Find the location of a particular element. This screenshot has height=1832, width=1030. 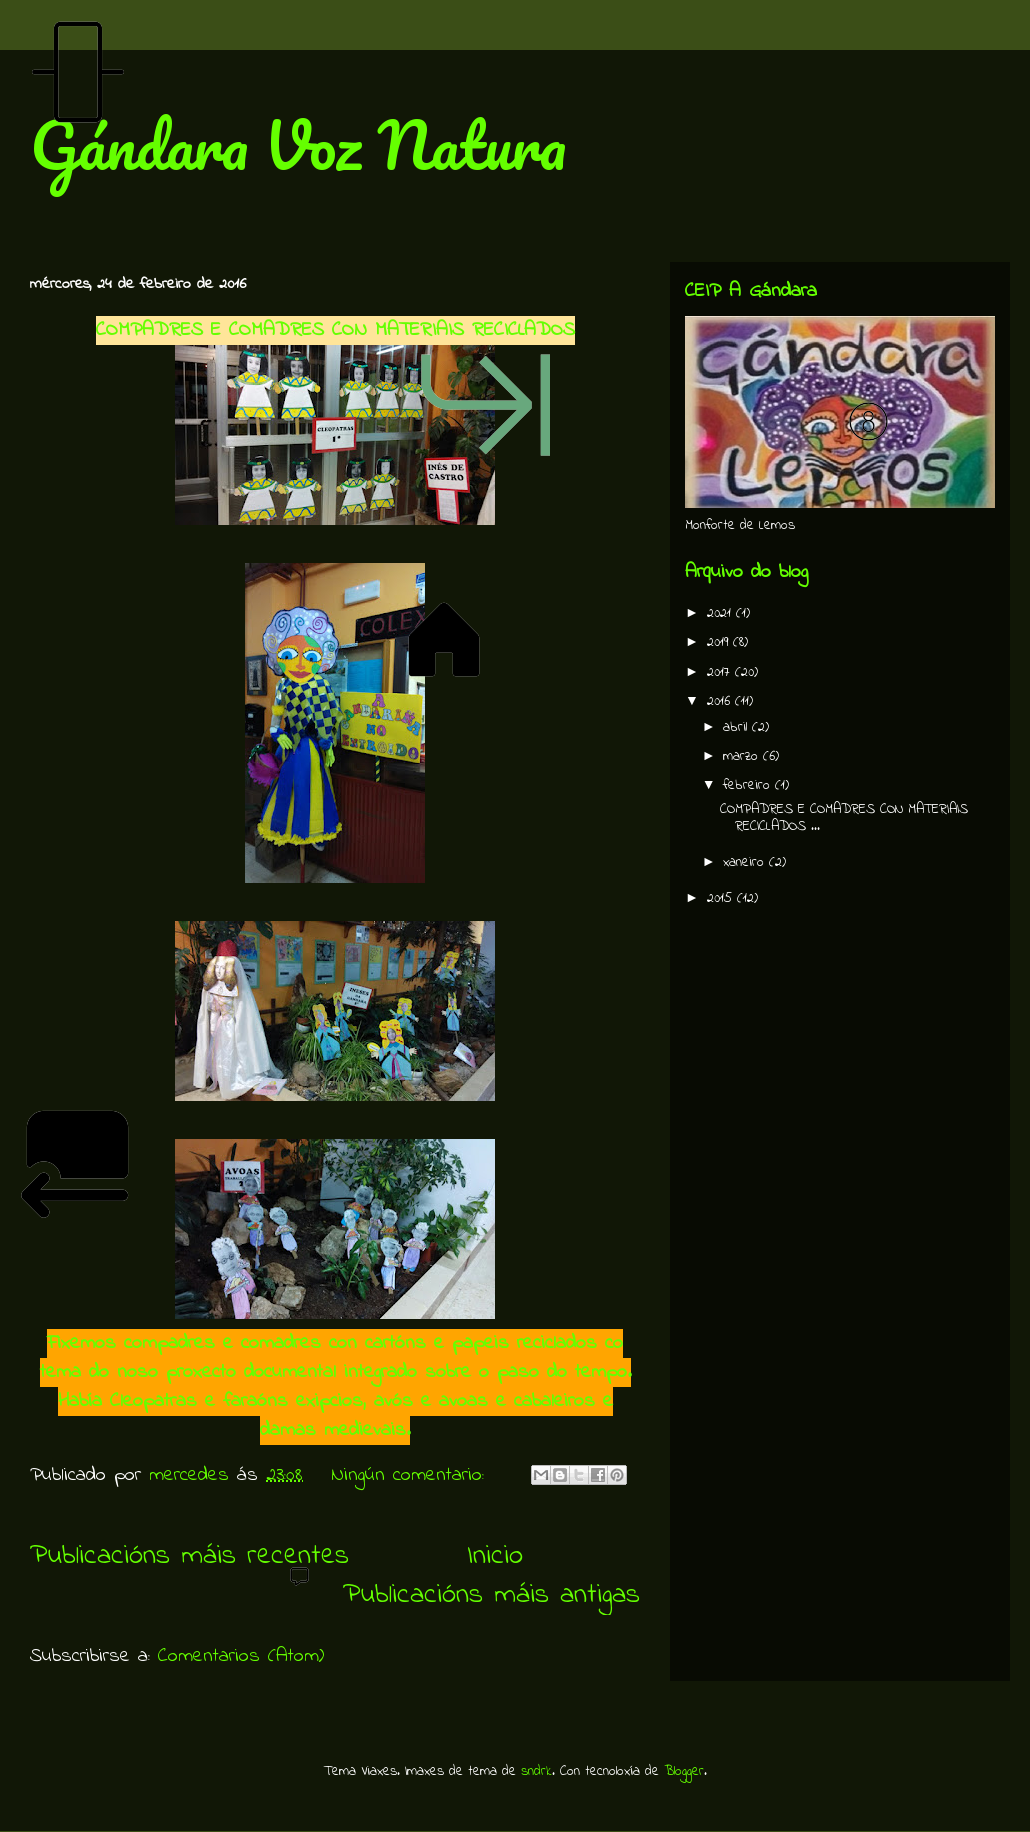

open messaging or chat is located at coordinates (299, 1575).